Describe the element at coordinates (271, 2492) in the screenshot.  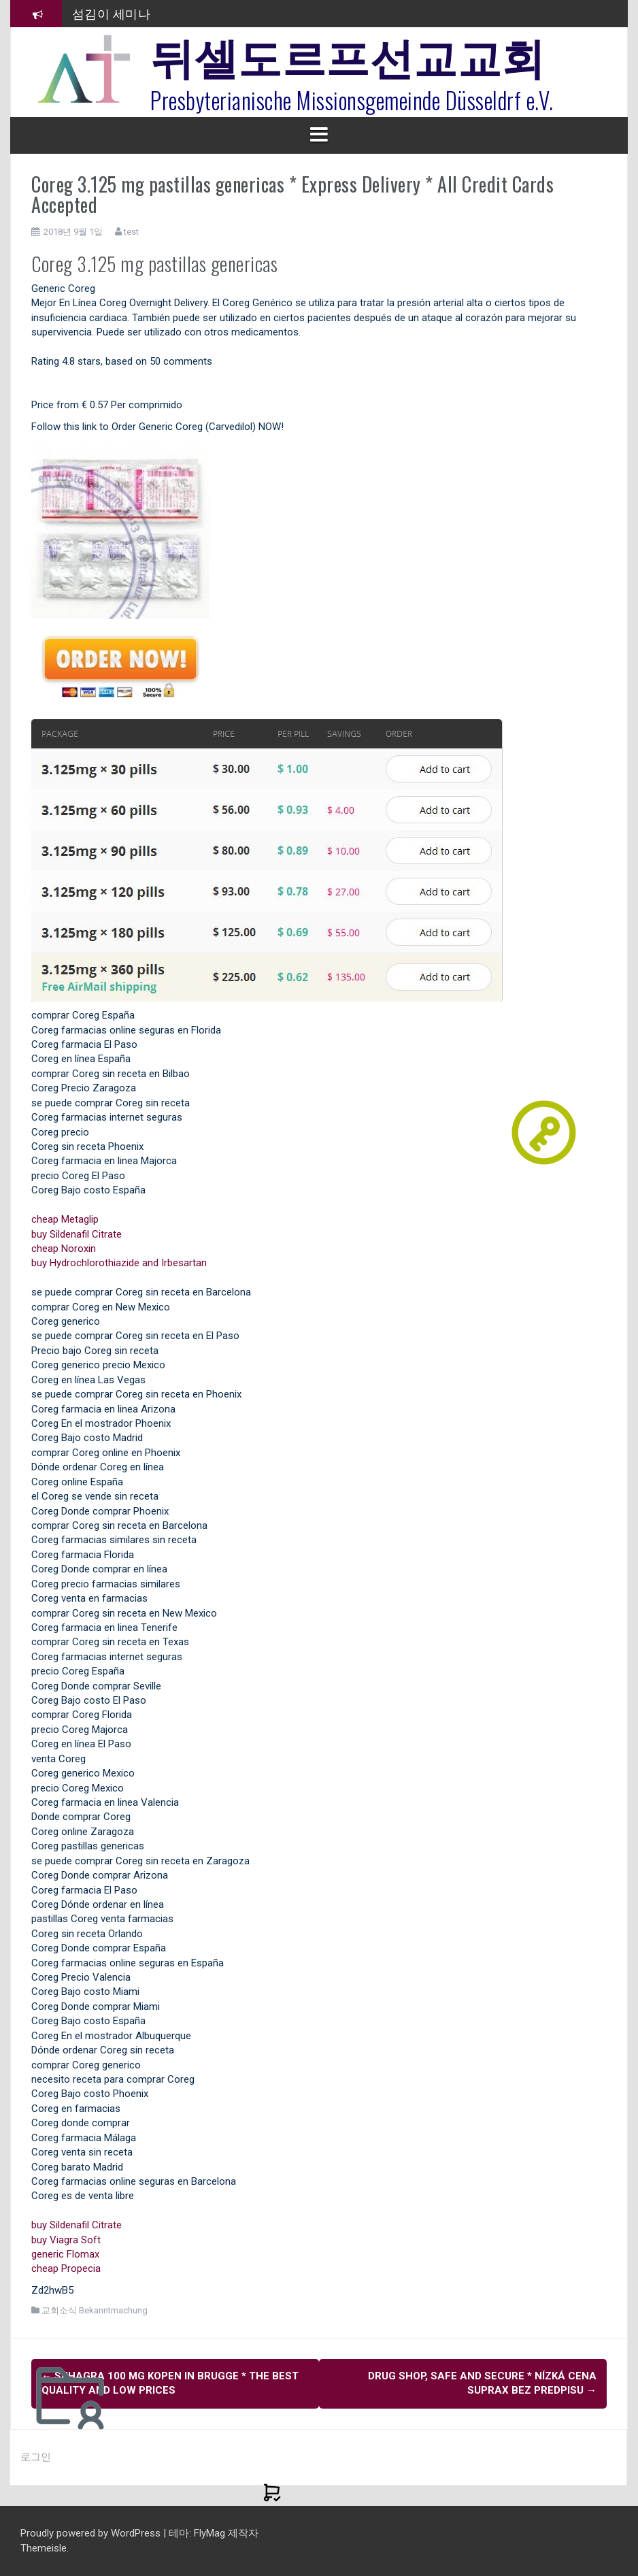
I see `item successfully added to cart` at that location.